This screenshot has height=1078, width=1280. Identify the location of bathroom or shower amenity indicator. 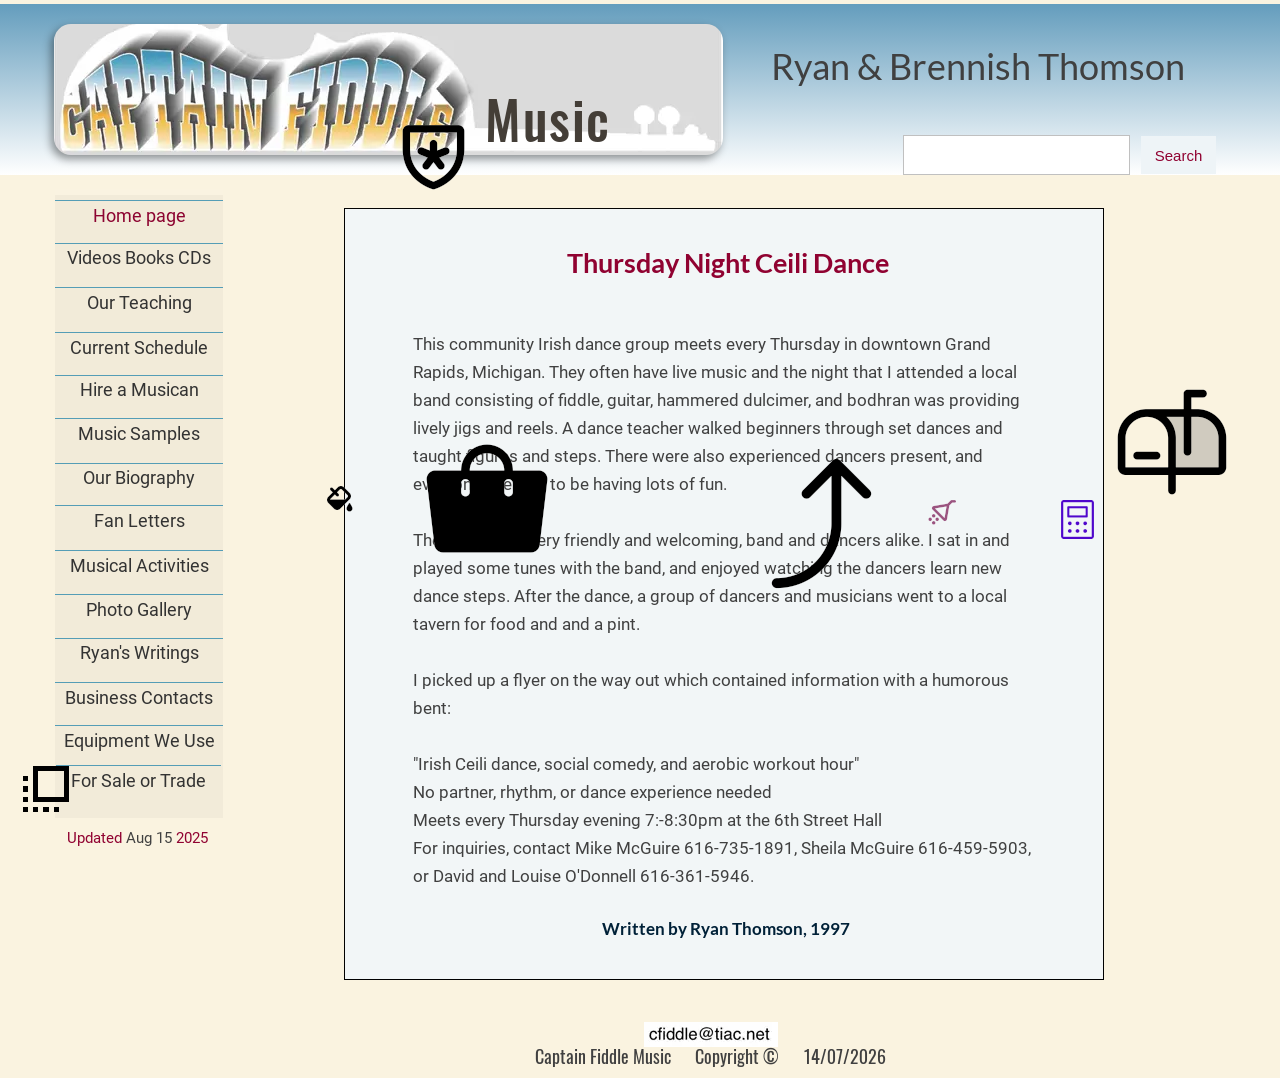
(942, 511).